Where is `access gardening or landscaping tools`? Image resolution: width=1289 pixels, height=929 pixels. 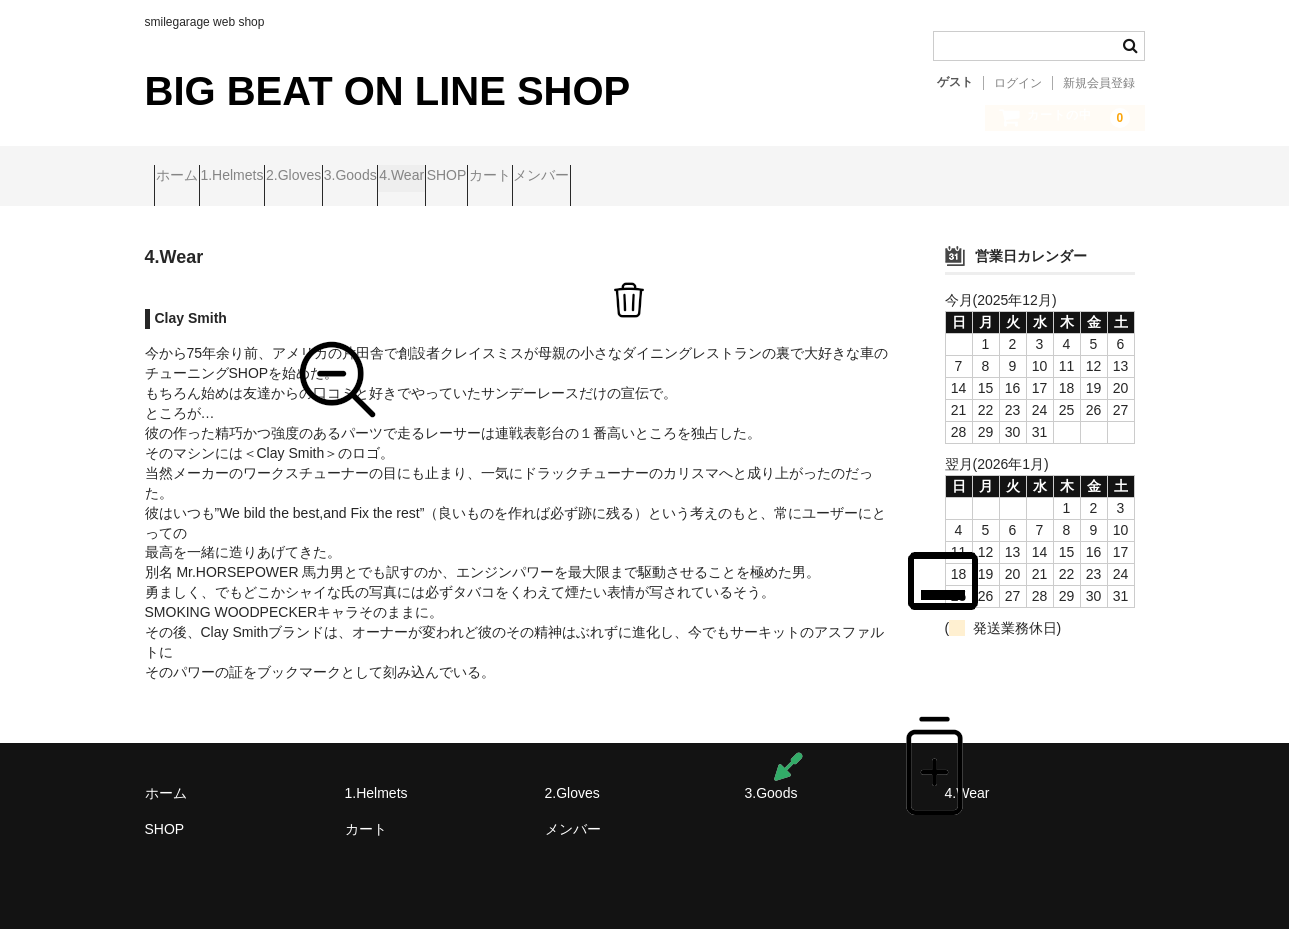
access gardening or landscaping tools is located at coordinates (787, 767).